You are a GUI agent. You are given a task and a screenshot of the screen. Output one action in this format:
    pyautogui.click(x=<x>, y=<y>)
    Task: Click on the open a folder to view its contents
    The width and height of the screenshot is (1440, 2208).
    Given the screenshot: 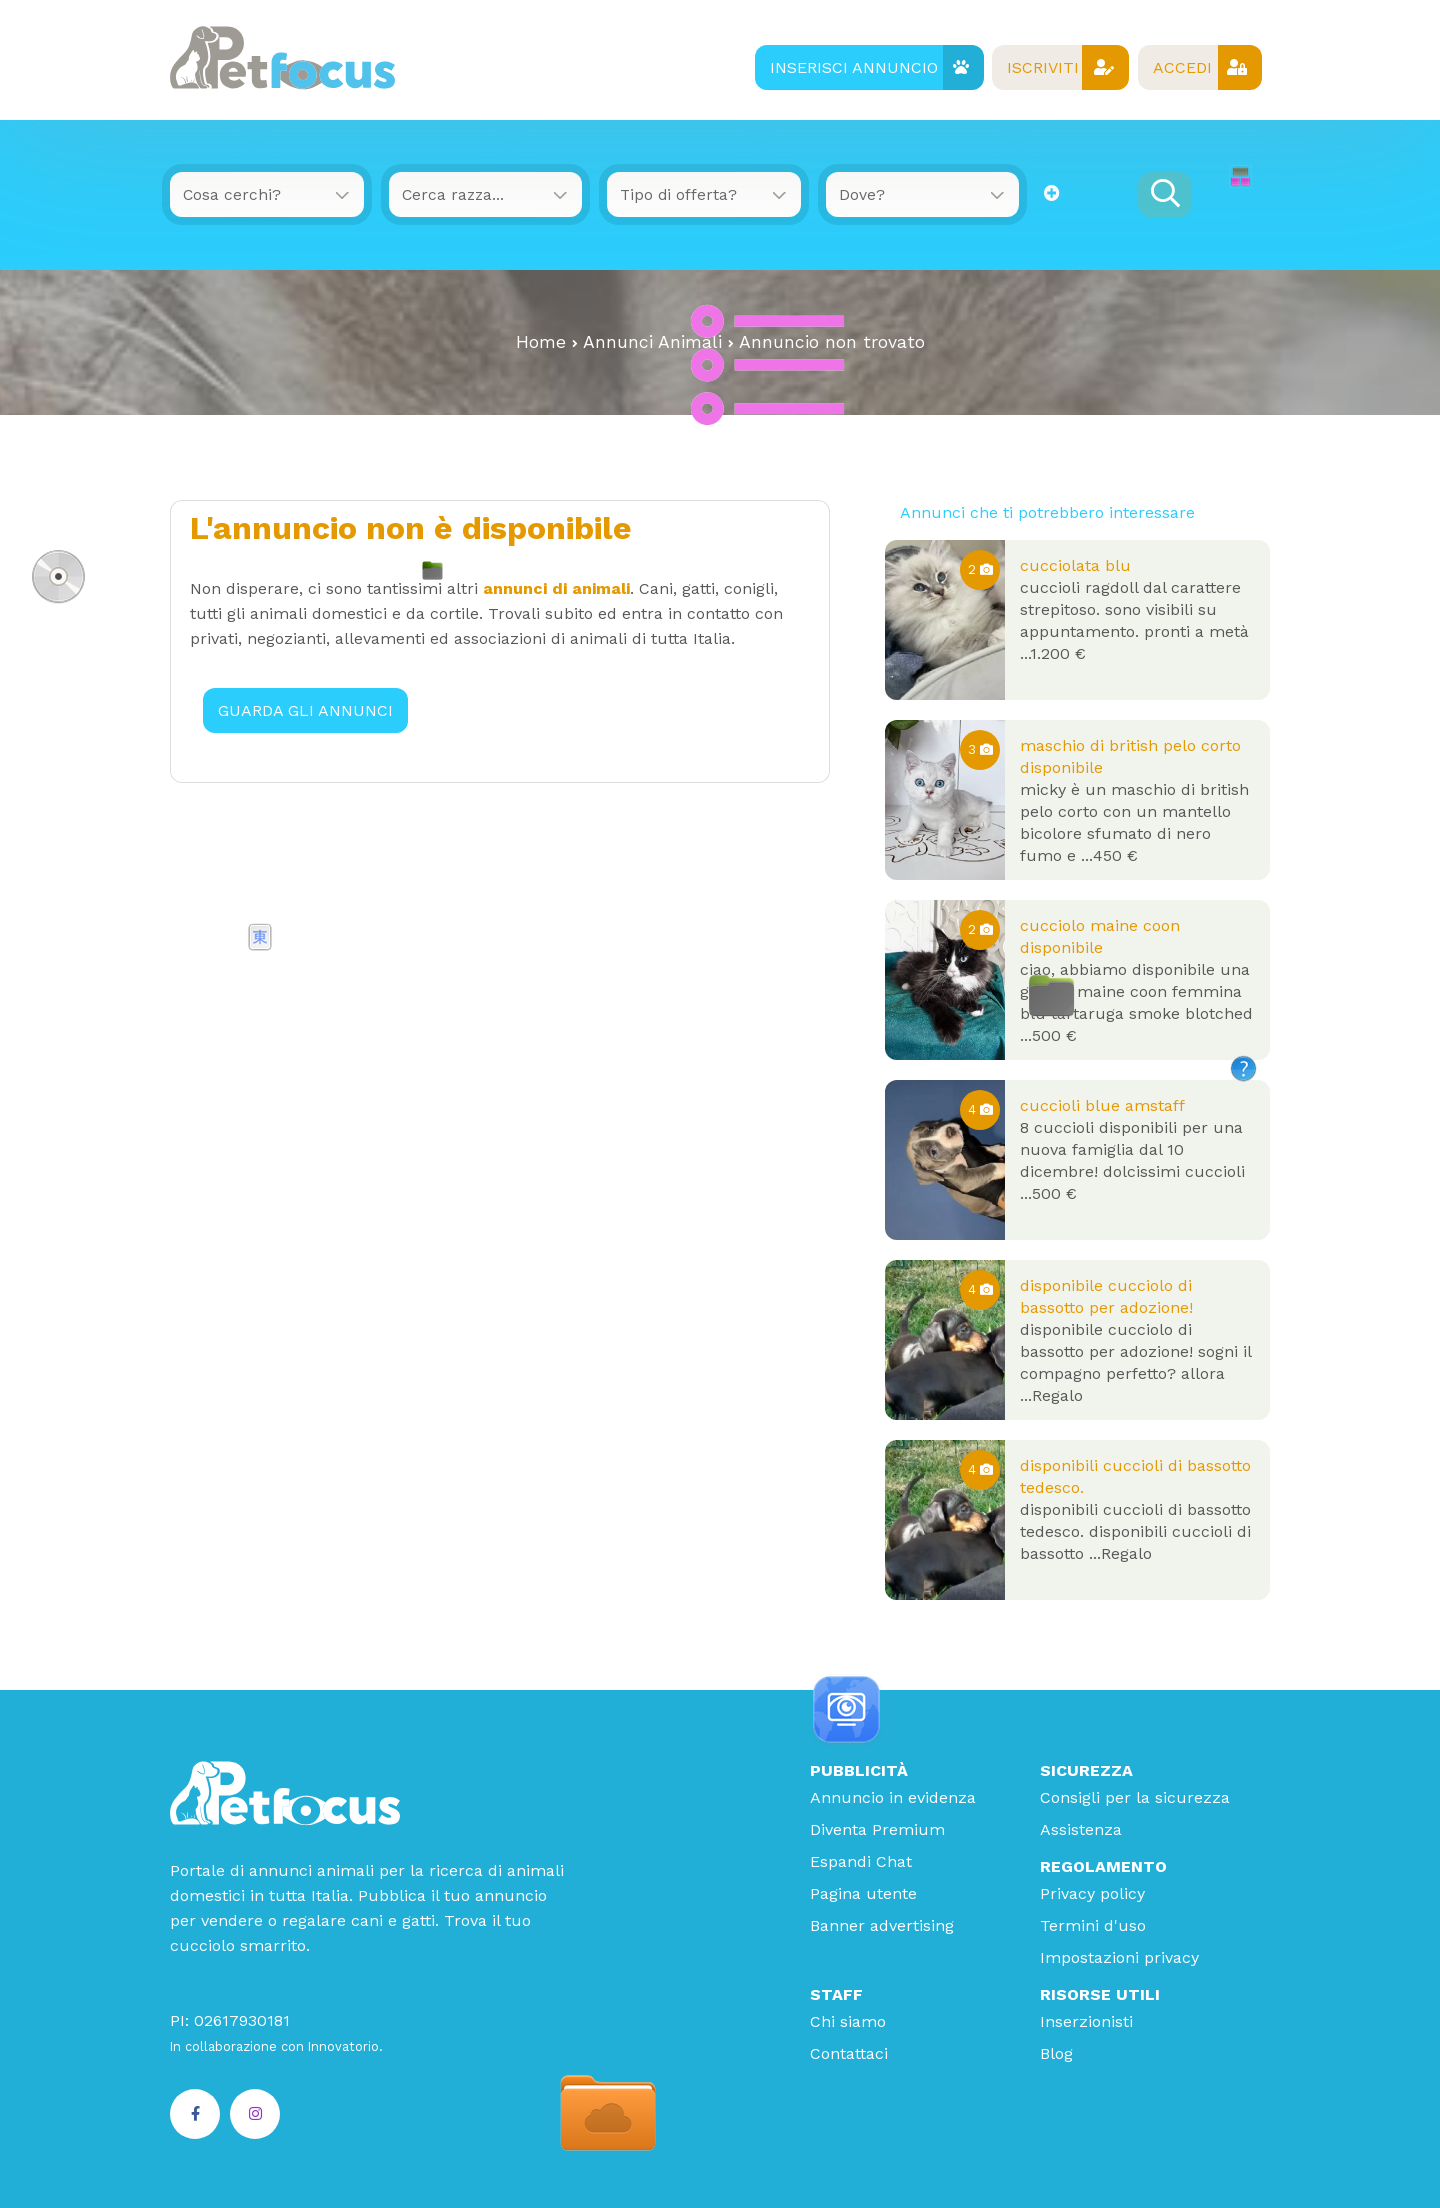 What is the action you would take?
    pyautogui.click(x=1051, y=995)
    